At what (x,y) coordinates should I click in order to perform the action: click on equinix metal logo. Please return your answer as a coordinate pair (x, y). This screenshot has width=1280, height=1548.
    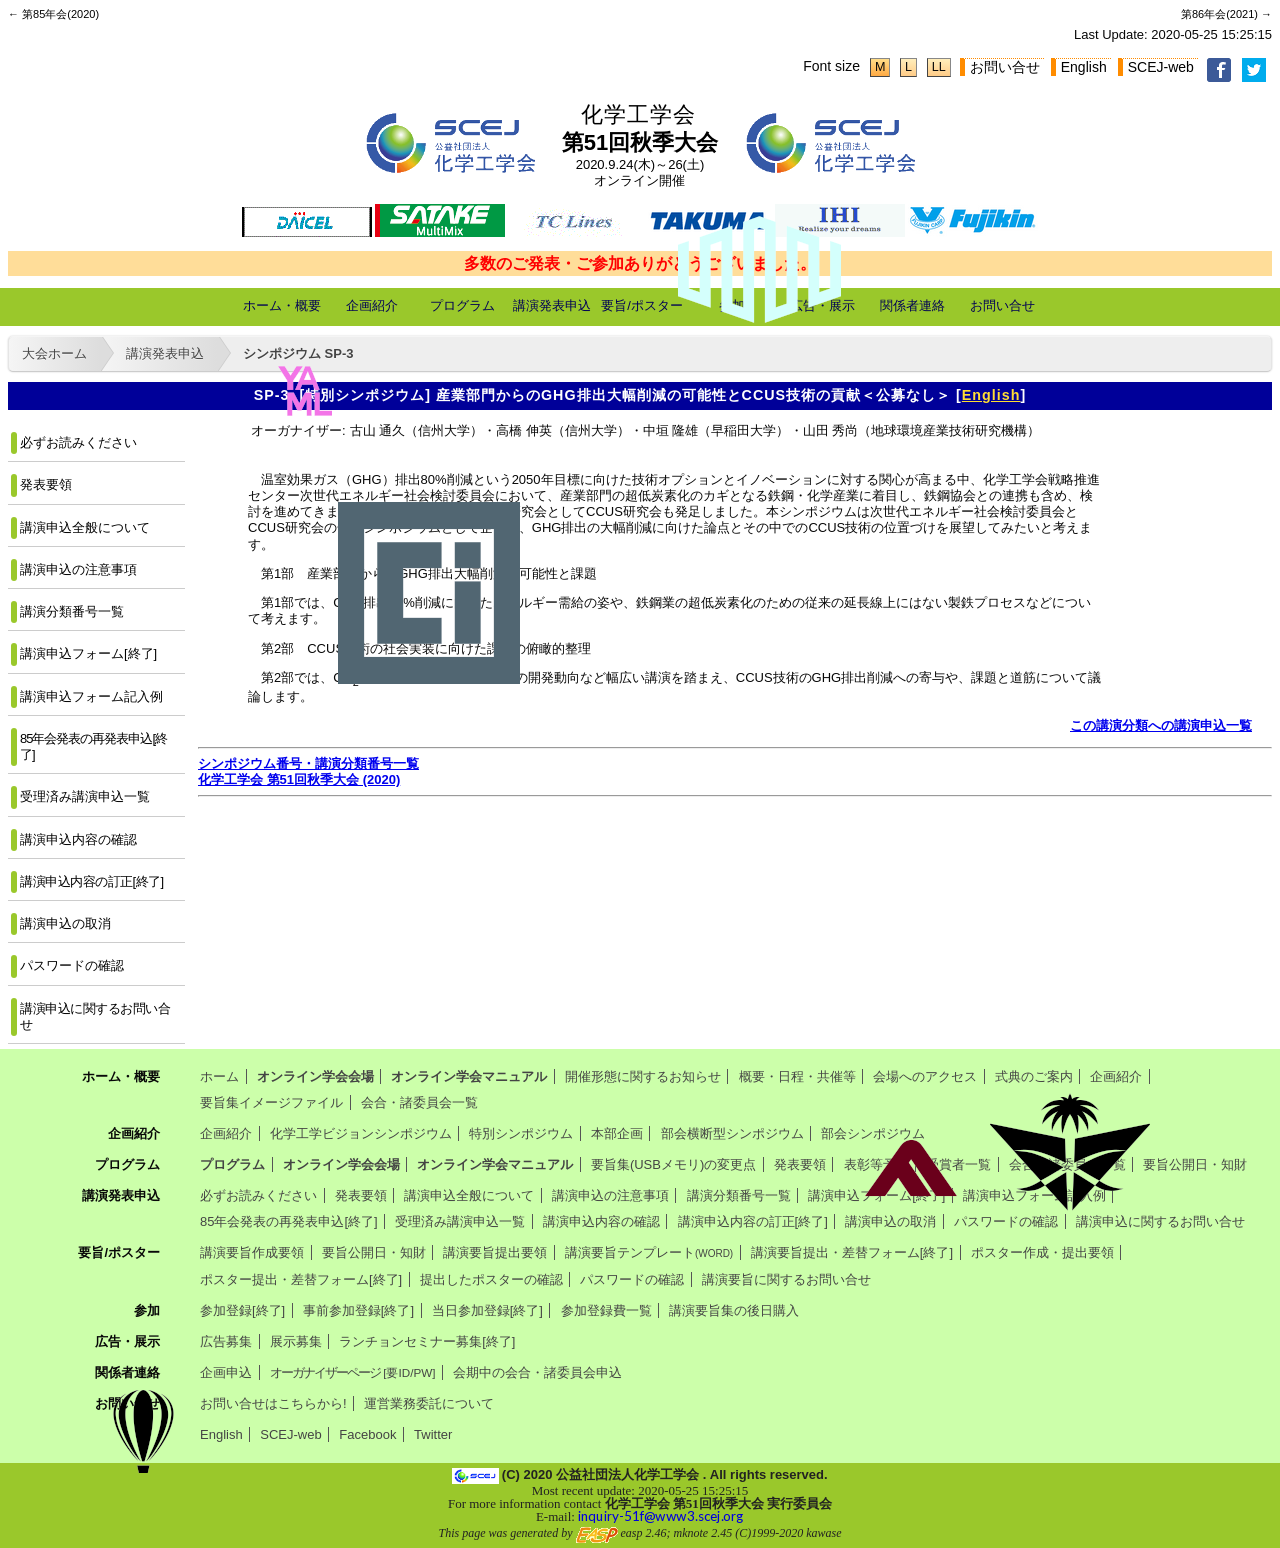
    Looking at the image, I should click on (759, 269).